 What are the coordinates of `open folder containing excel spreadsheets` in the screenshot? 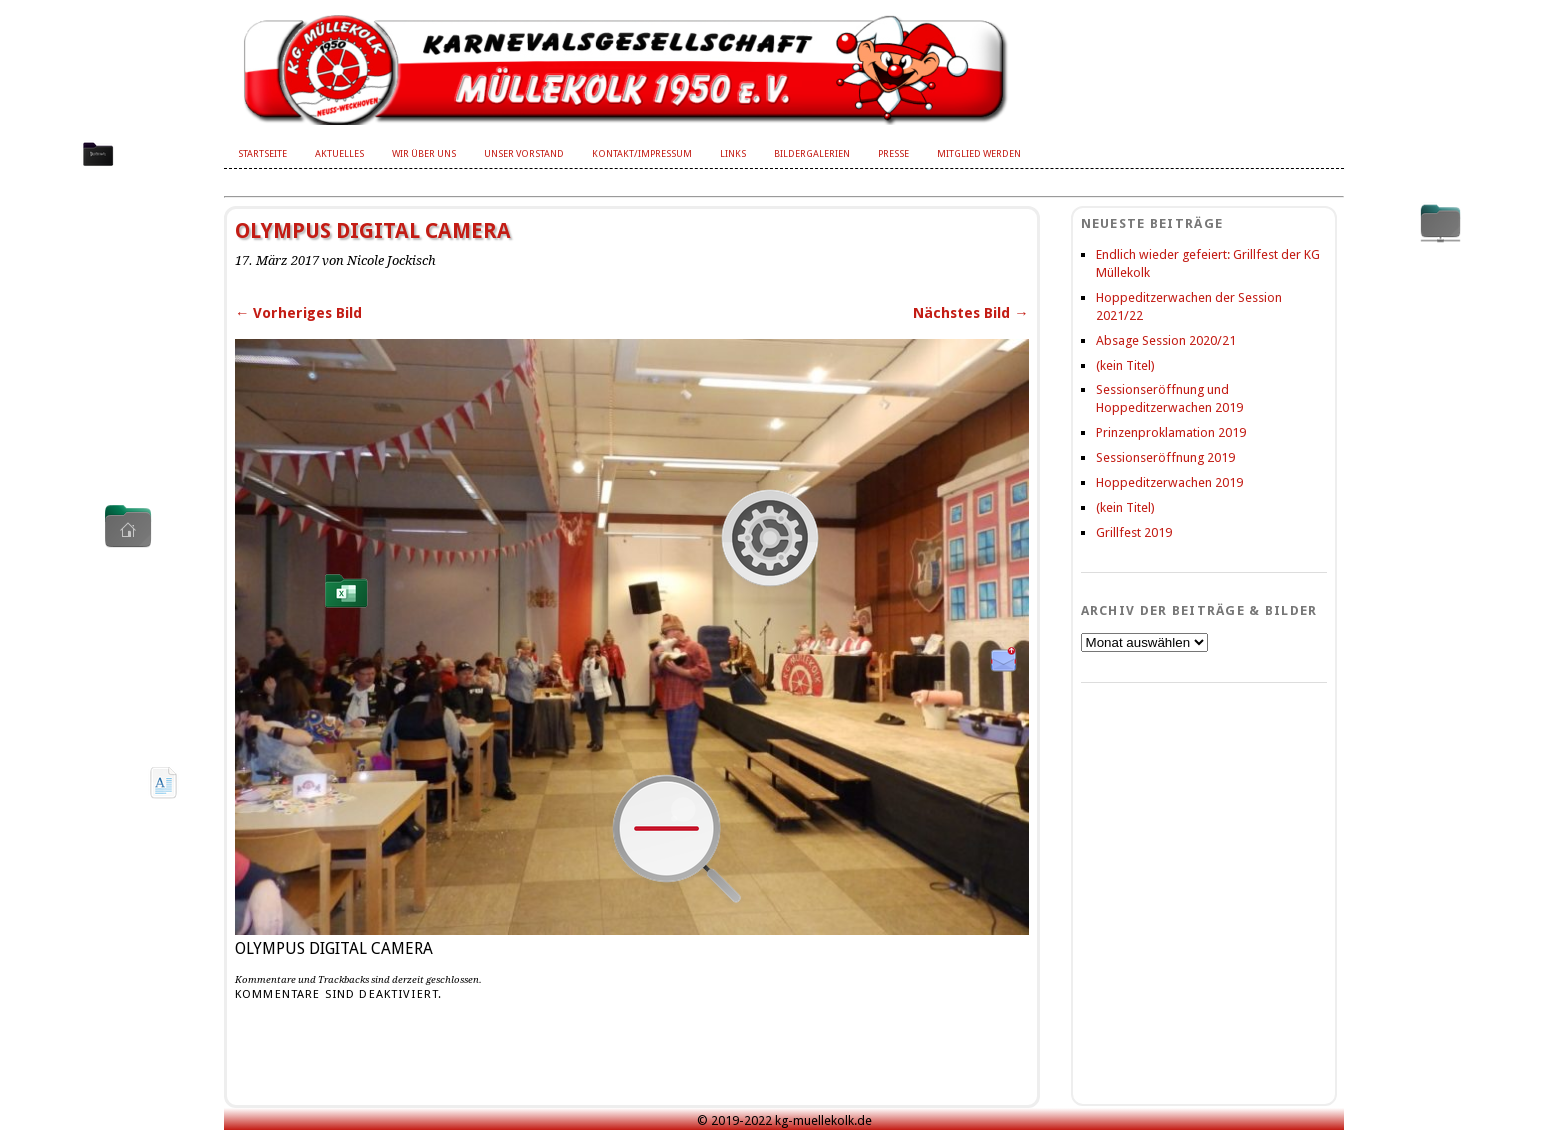 It's located at (346, 592).